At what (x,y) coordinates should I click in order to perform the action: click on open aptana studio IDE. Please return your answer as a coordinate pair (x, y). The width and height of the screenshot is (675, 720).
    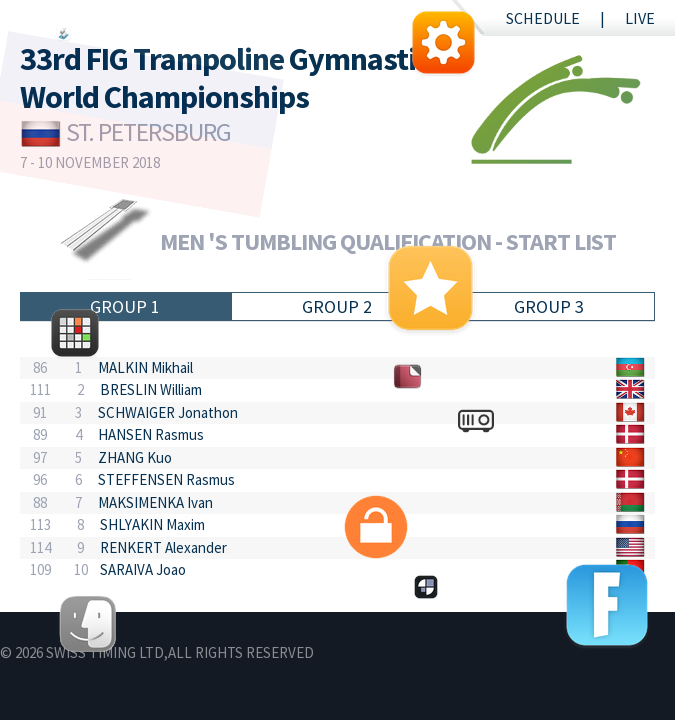
    Looking at the image, I should click on (443, 42).